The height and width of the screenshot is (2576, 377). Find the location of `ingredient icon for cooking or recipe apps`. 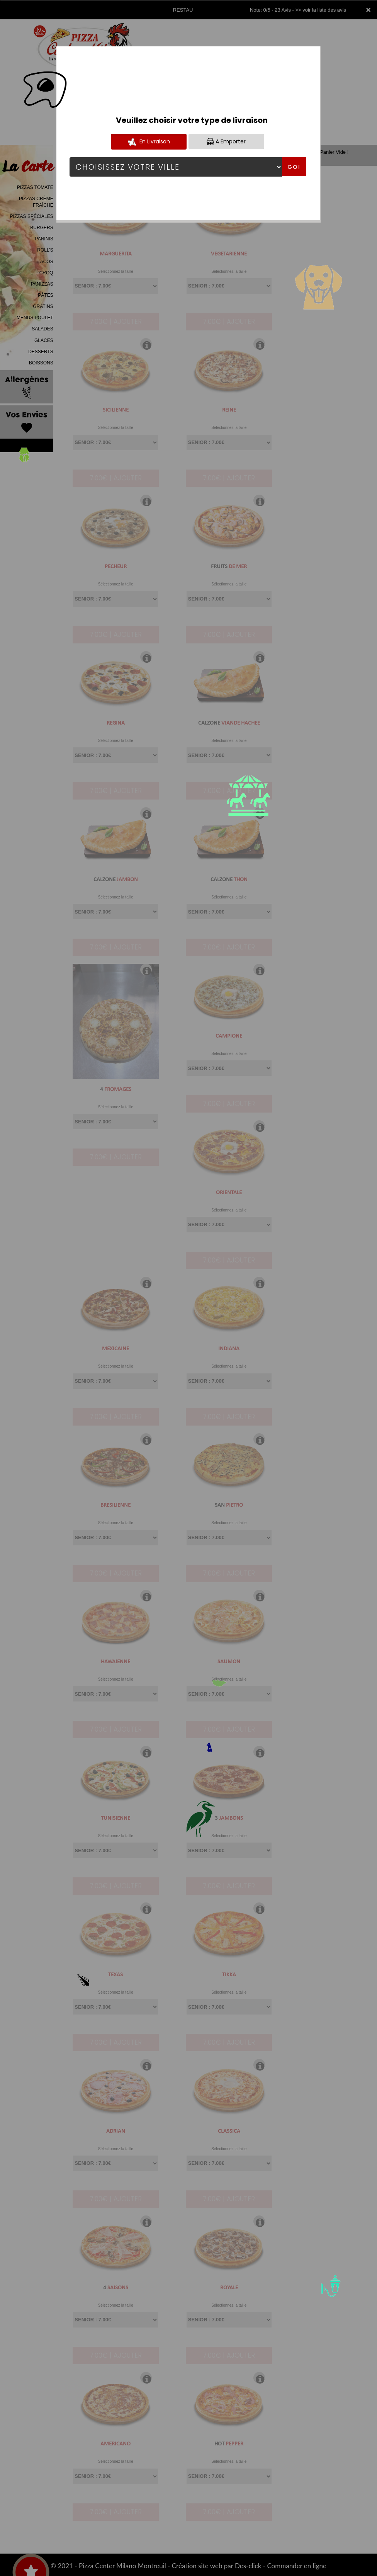

ingredient icon for cooking or recipe apps is located at coordinates (45, 87).